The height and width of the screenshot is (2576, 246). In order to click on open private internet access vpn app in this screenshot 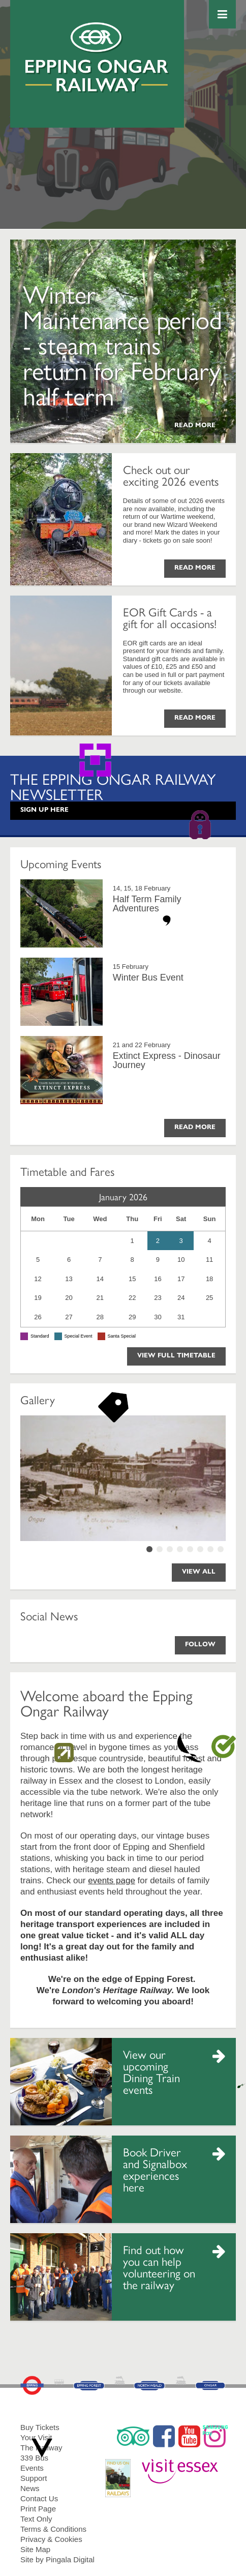, I will do `click(200, 824)`.